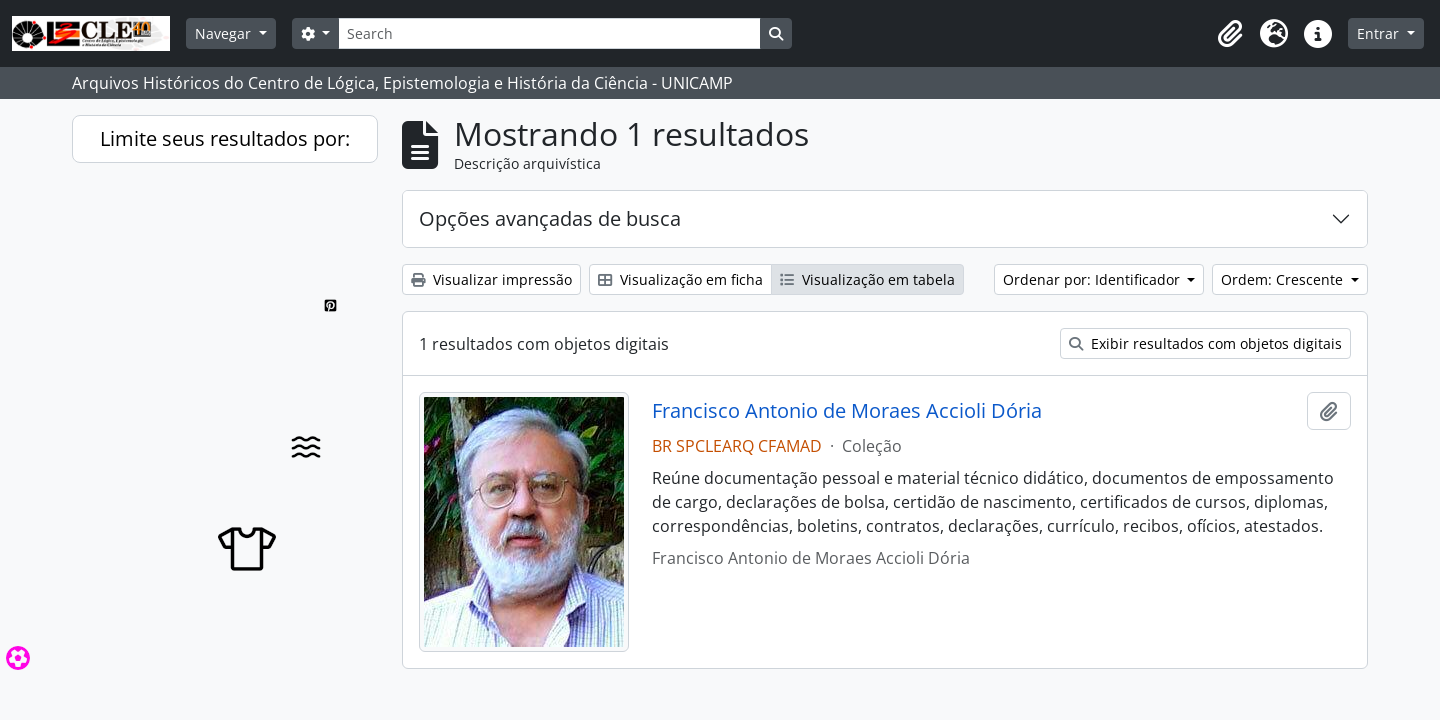  I want to click on access sports or football content, so click(18, 658).